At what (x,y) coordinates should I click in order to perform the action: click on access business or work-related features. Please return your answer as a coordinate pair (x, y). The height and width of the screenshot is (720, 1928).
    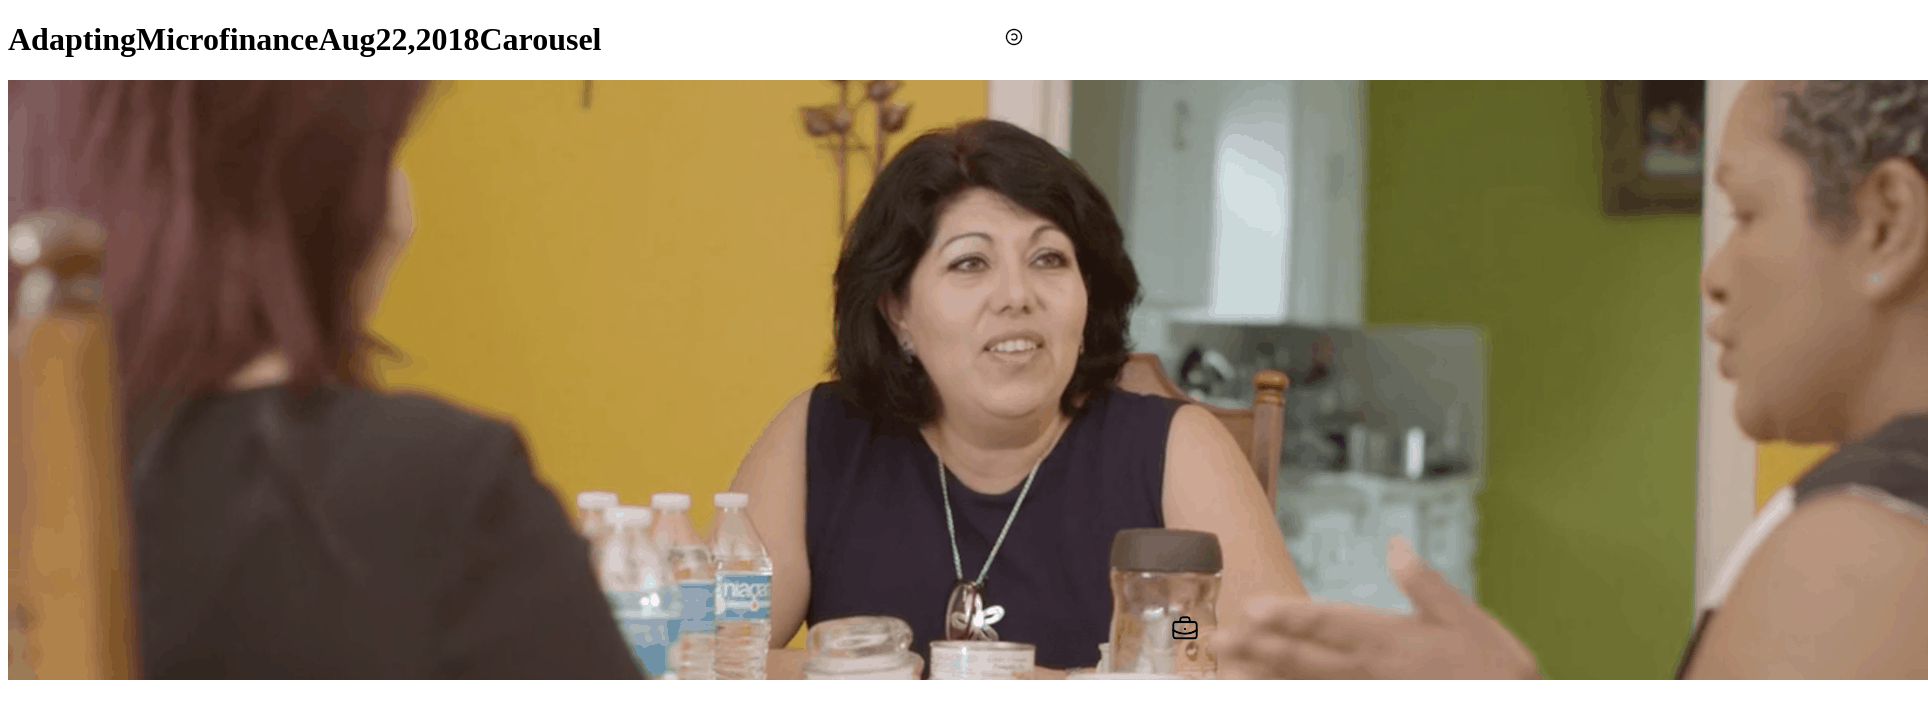
    Looking at the image, I should click on (1185, 629).